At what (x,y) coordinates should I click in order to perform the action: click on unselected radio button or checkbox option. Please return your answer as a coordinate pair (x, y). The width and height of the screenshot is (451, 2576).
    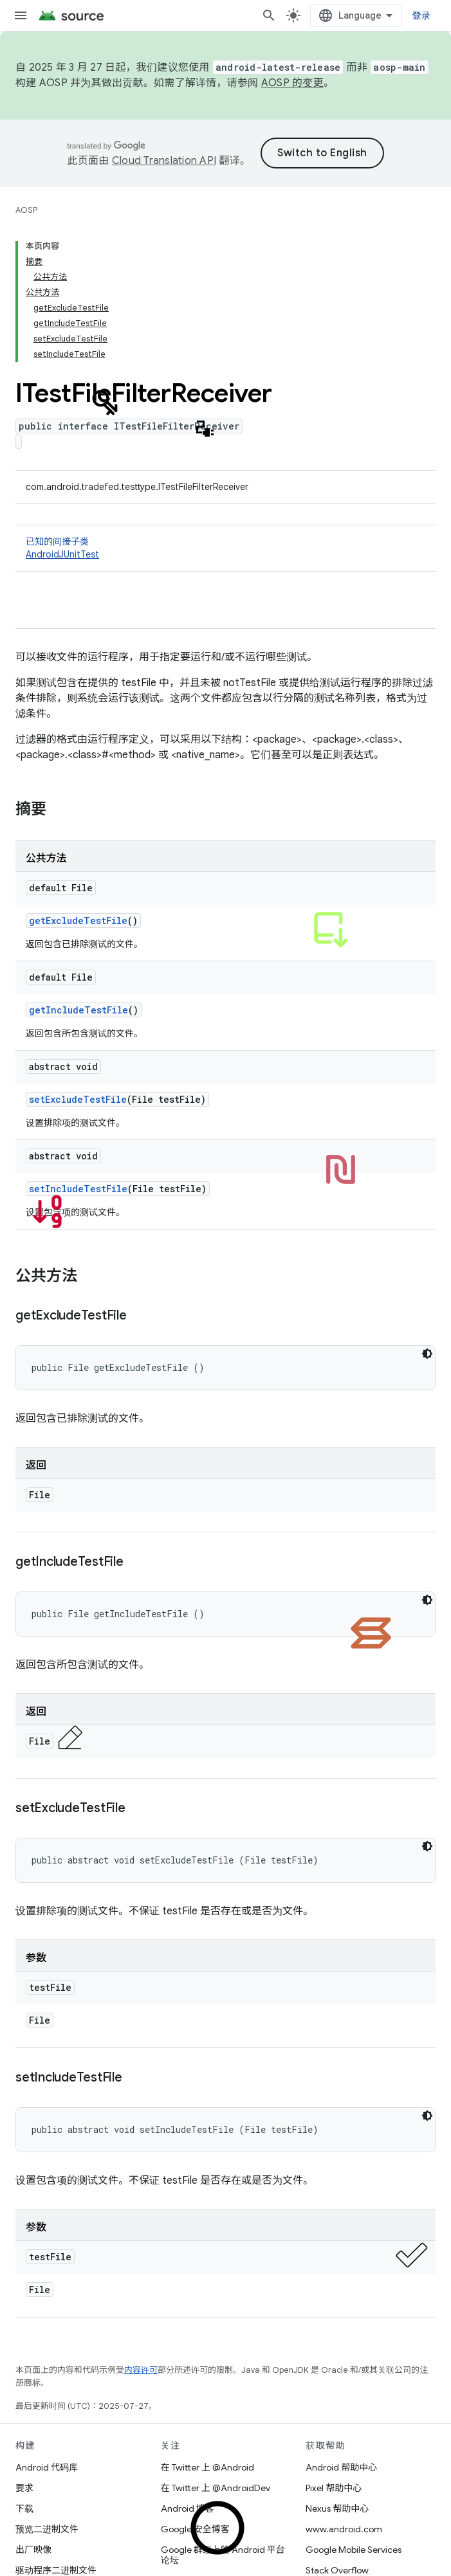
    Looking at the image, I should click on (217, 2528).